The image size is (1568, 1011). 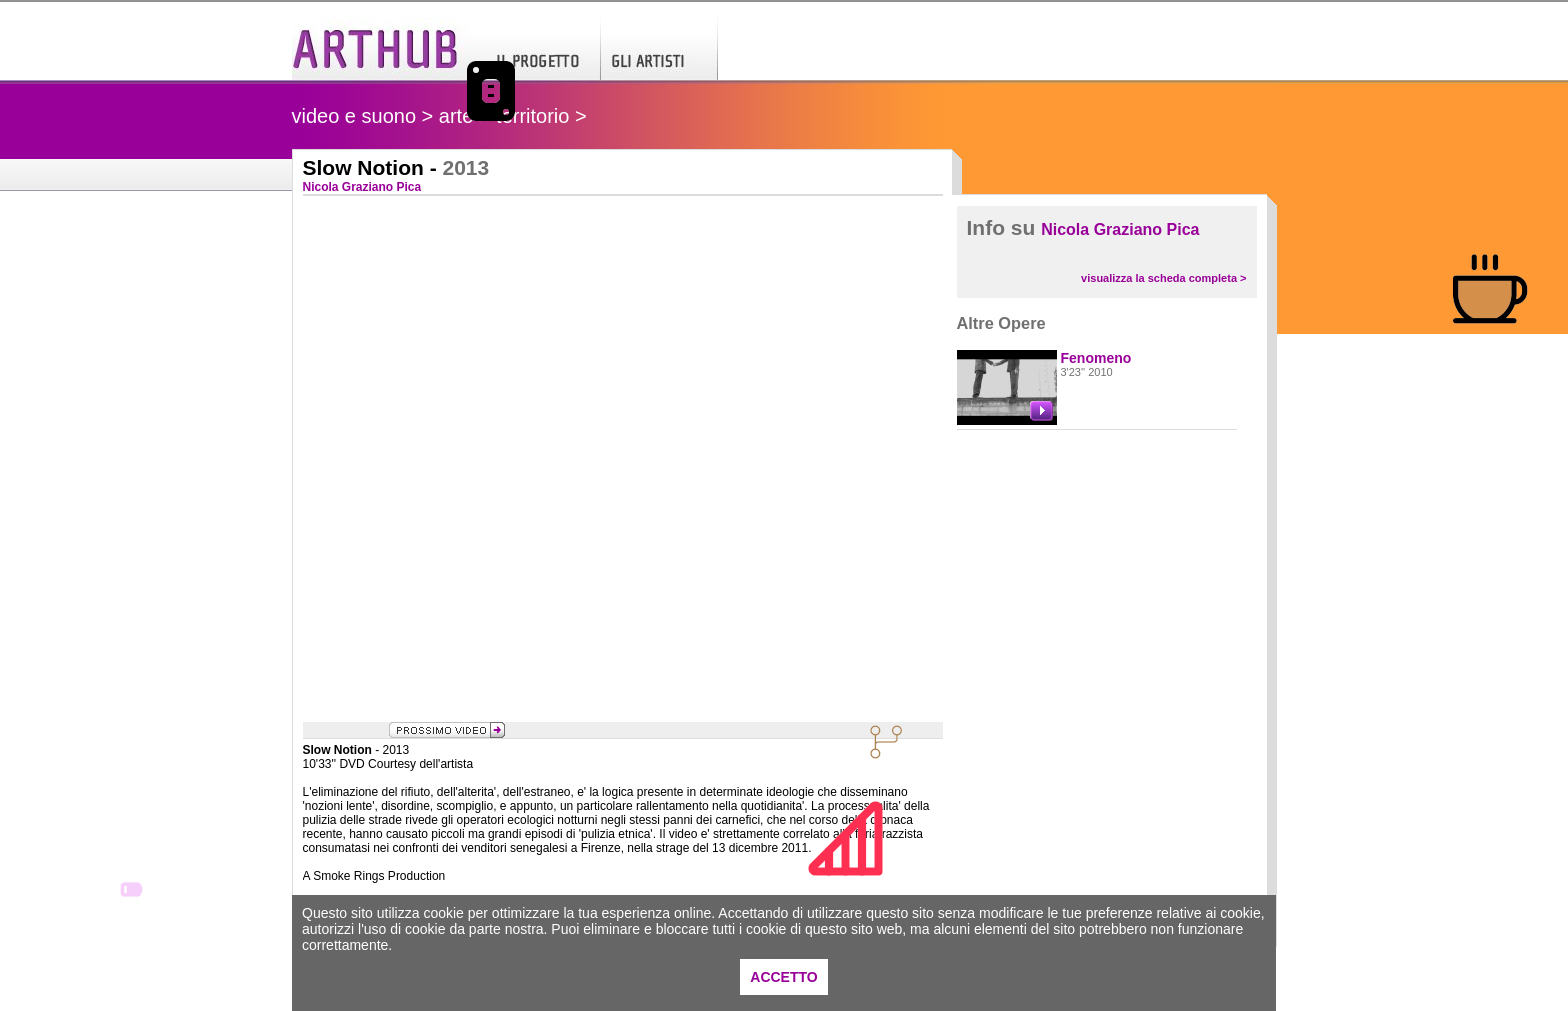 What do you see at coordinates (845, 838) in the screenshot?
I see `indicates full cellular signal strength` at bounding box center [845, 838].